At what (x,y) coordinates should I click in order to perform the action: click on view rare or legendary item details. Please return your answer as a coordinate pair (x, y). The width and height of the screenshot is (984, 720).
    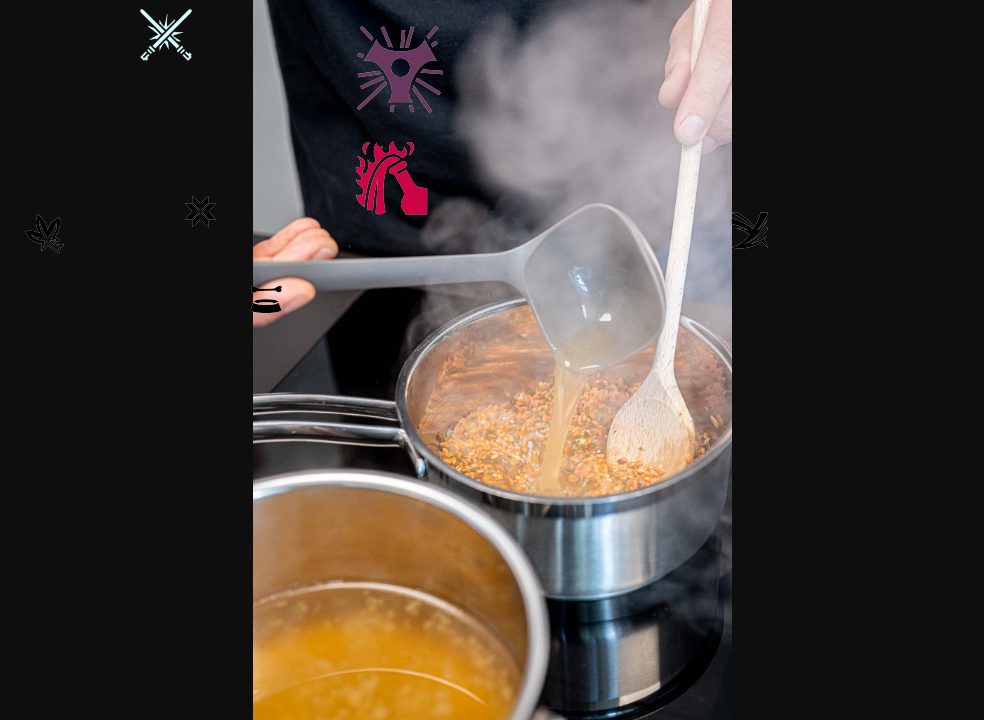
    Looking at the image, I should click on (400, 69).